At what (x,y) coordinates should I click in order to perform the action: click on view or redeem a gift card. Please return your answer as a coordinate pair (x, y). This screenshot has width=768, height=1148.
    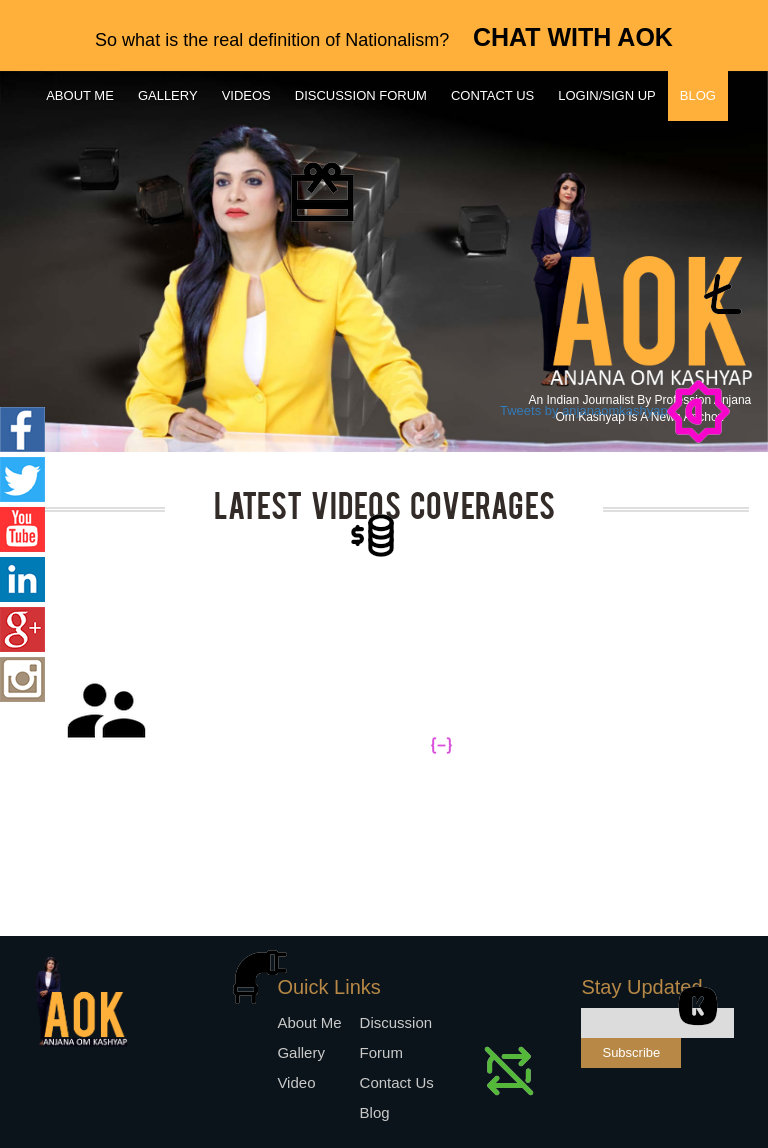
    Looking at the image, I should click on (322, 193).